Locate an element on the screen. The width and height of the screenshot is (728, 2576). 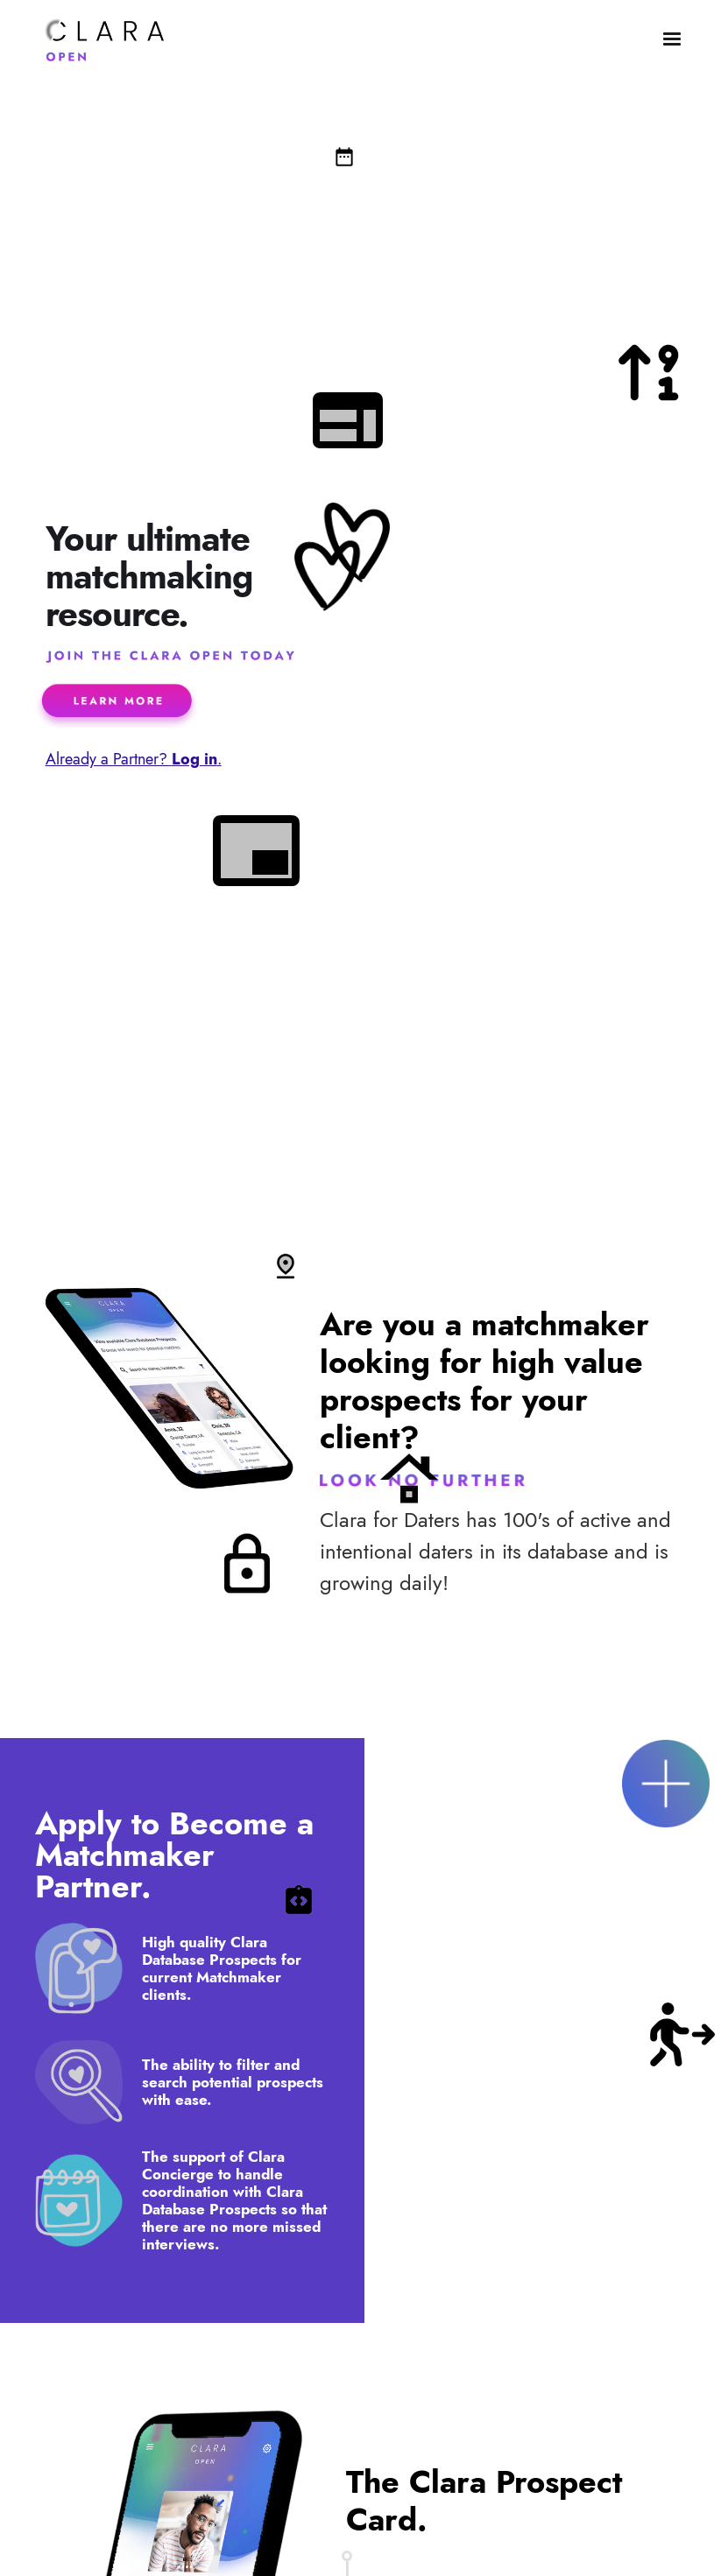
select a date range is located at coordinates (344, 157).